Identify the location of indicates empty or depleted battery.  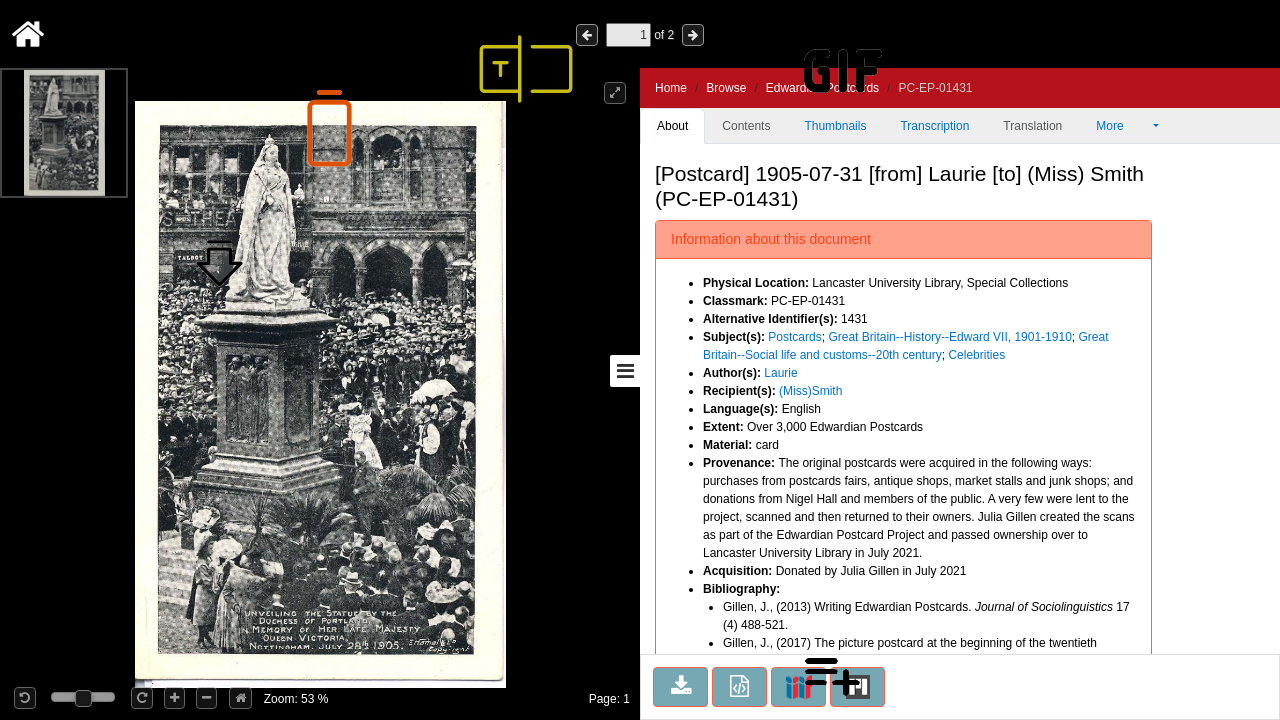
(329, 129).